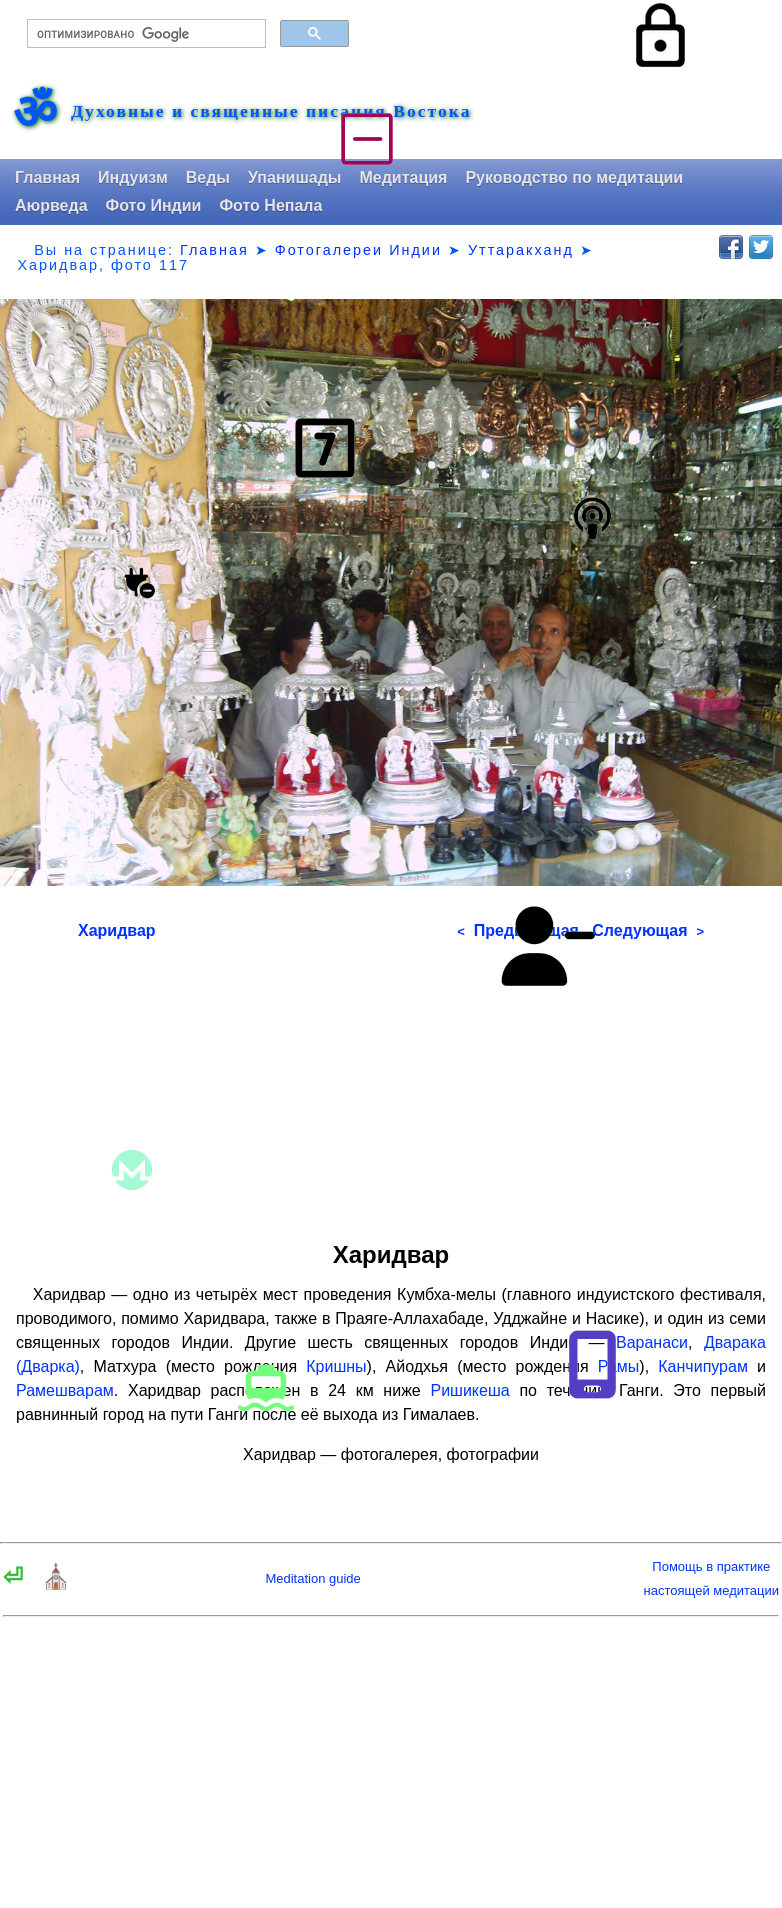 This screenshot has height=1908, width=782. What do you see at coordinates (367, 139) in the screenshot?
I see `remove item from diff comparison` at bounding box center [367, 139].